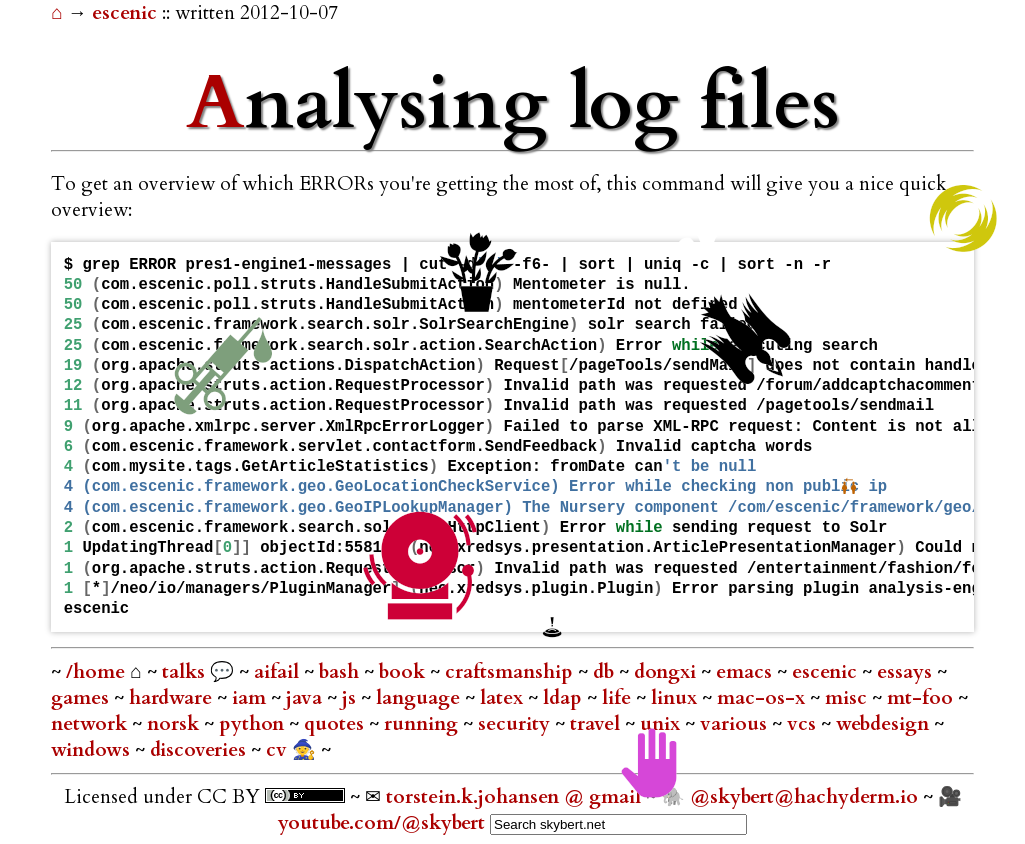 The image size is (1025, 844). Describe the element at coordinates (963, 218) in the screenshot. I see `indicates sound or audio resonance effect` at that location.